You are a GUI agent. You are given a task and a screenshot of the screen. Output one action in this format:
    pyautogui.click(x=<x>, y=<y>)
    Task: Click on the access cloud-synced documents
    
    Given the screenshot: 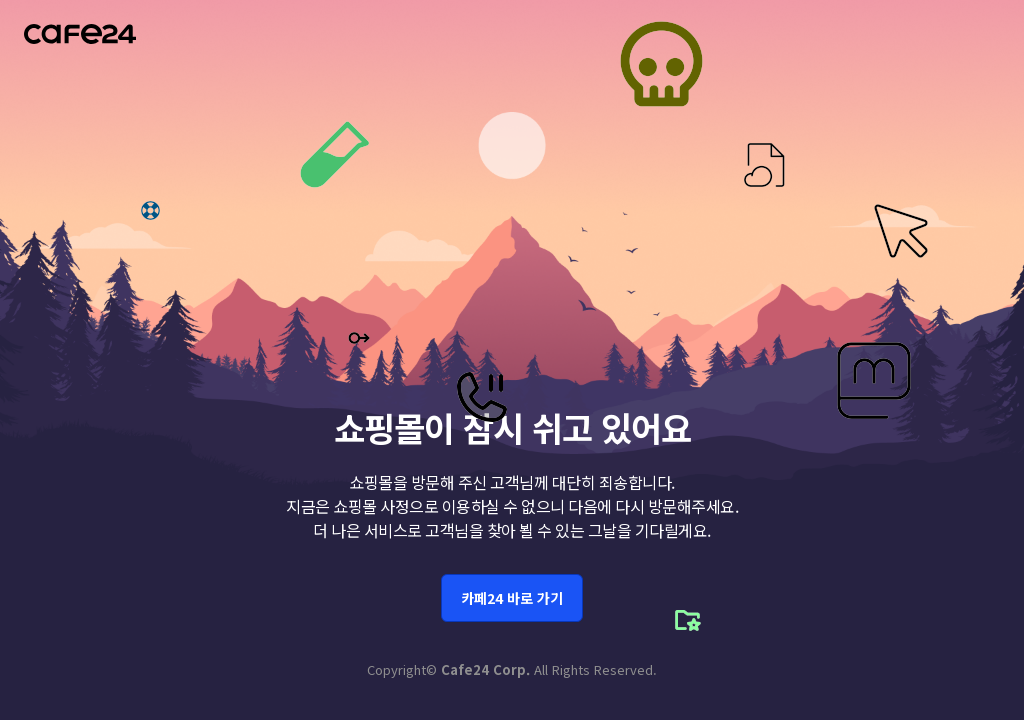 What is the action you would take?
    pyautogui.click(x=766, y=165)
    